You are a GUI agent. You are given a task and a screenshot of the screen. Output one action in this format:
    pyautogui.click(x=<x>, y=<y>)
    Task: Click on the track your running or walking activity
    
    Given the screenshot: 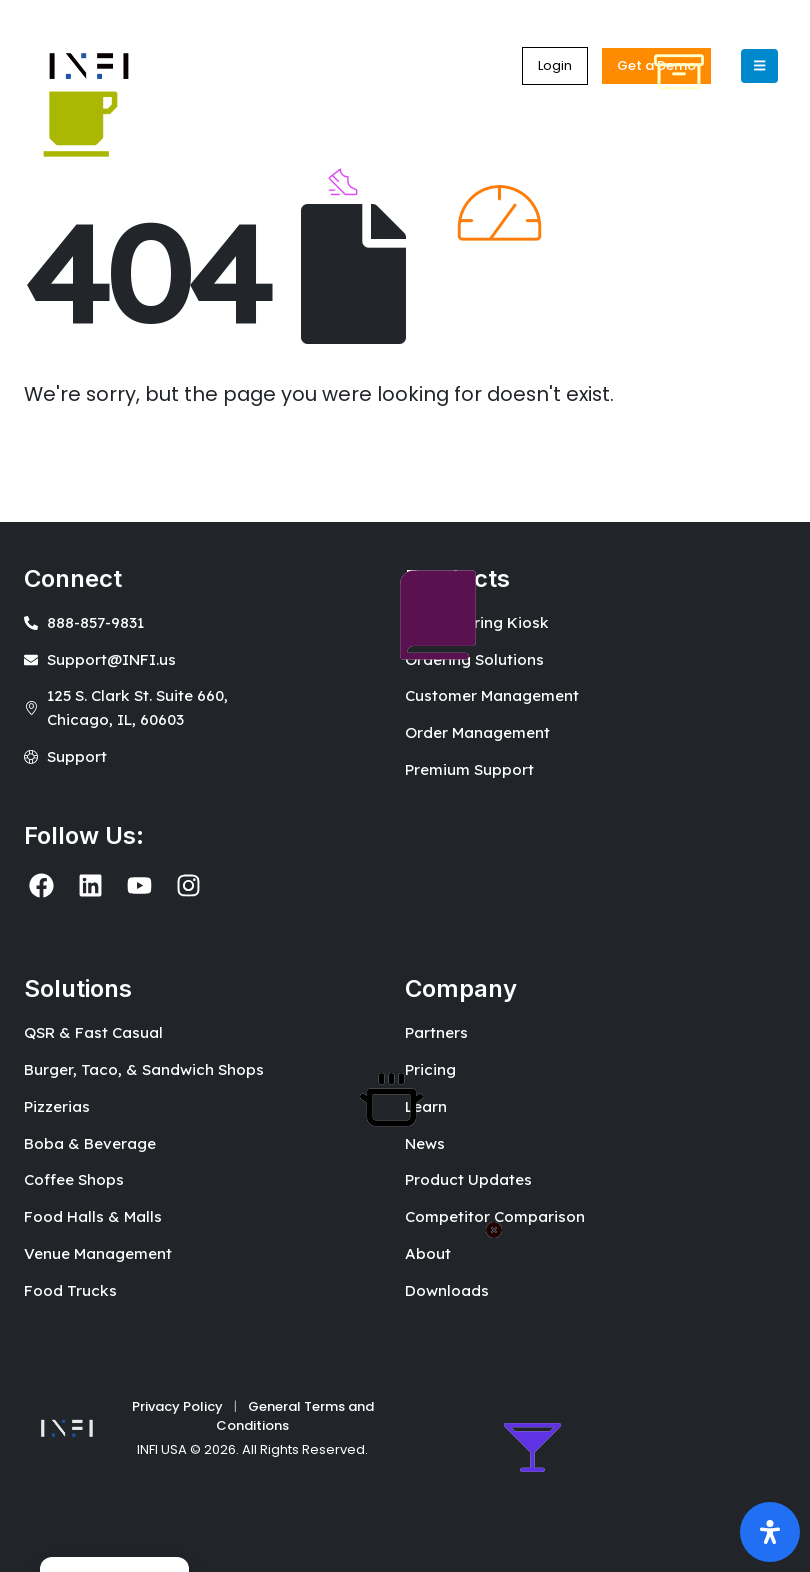 What is the action you would take?
    pyautogui.click(x=342, y=183)
    